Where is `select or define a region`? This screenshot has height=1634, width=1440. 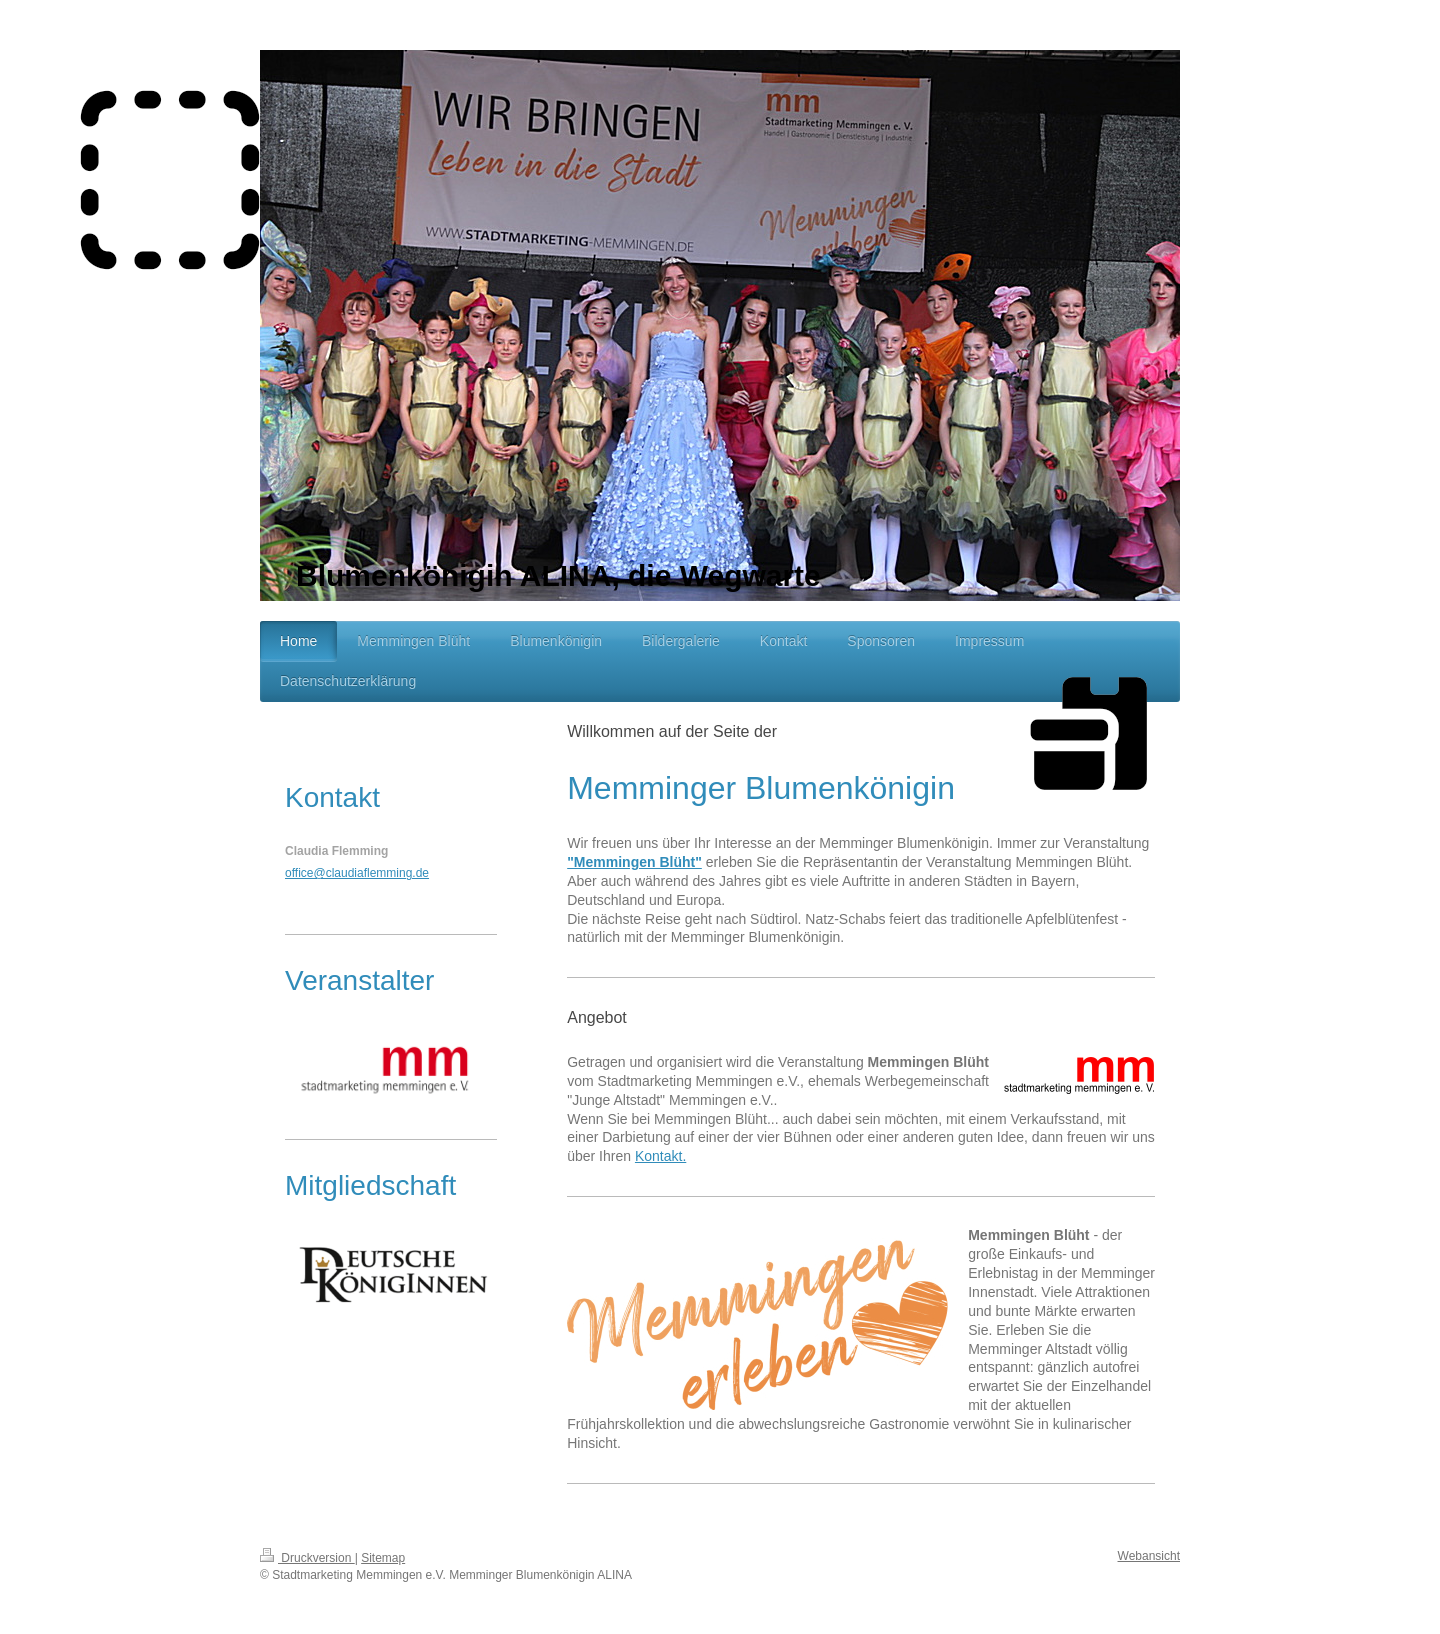 select or define a region is located at coordinates (170, 180).